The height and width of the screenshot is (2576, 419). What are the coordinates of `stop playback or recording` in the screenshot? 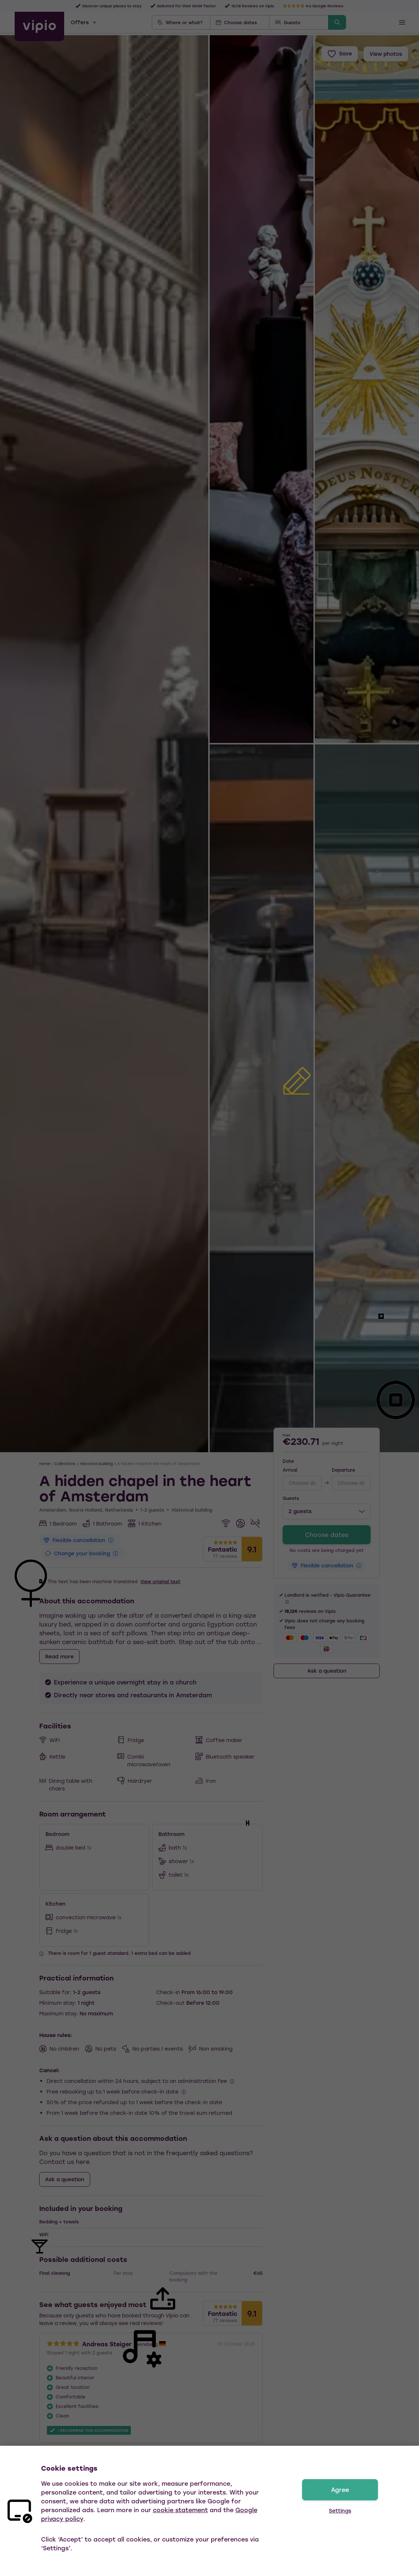 It's located at (396, 1400).